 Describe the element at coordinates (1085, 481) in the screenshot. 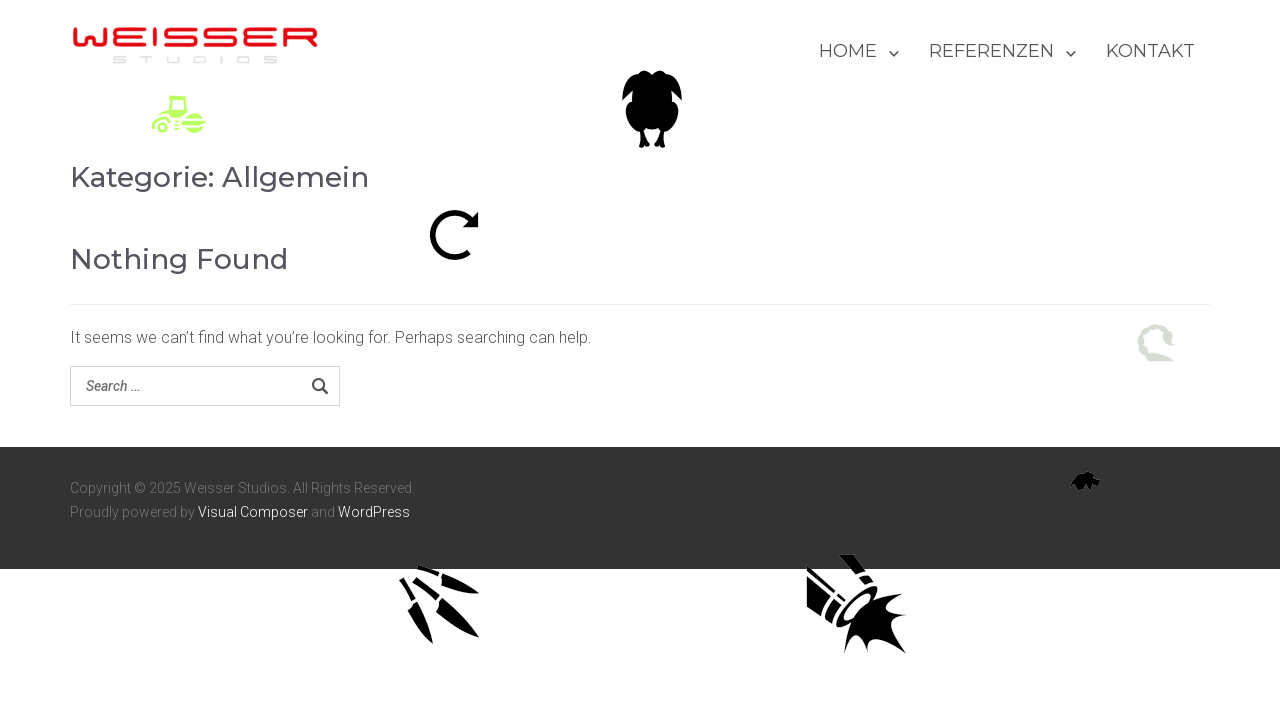

I see `select switzerland as country or region` at that location.